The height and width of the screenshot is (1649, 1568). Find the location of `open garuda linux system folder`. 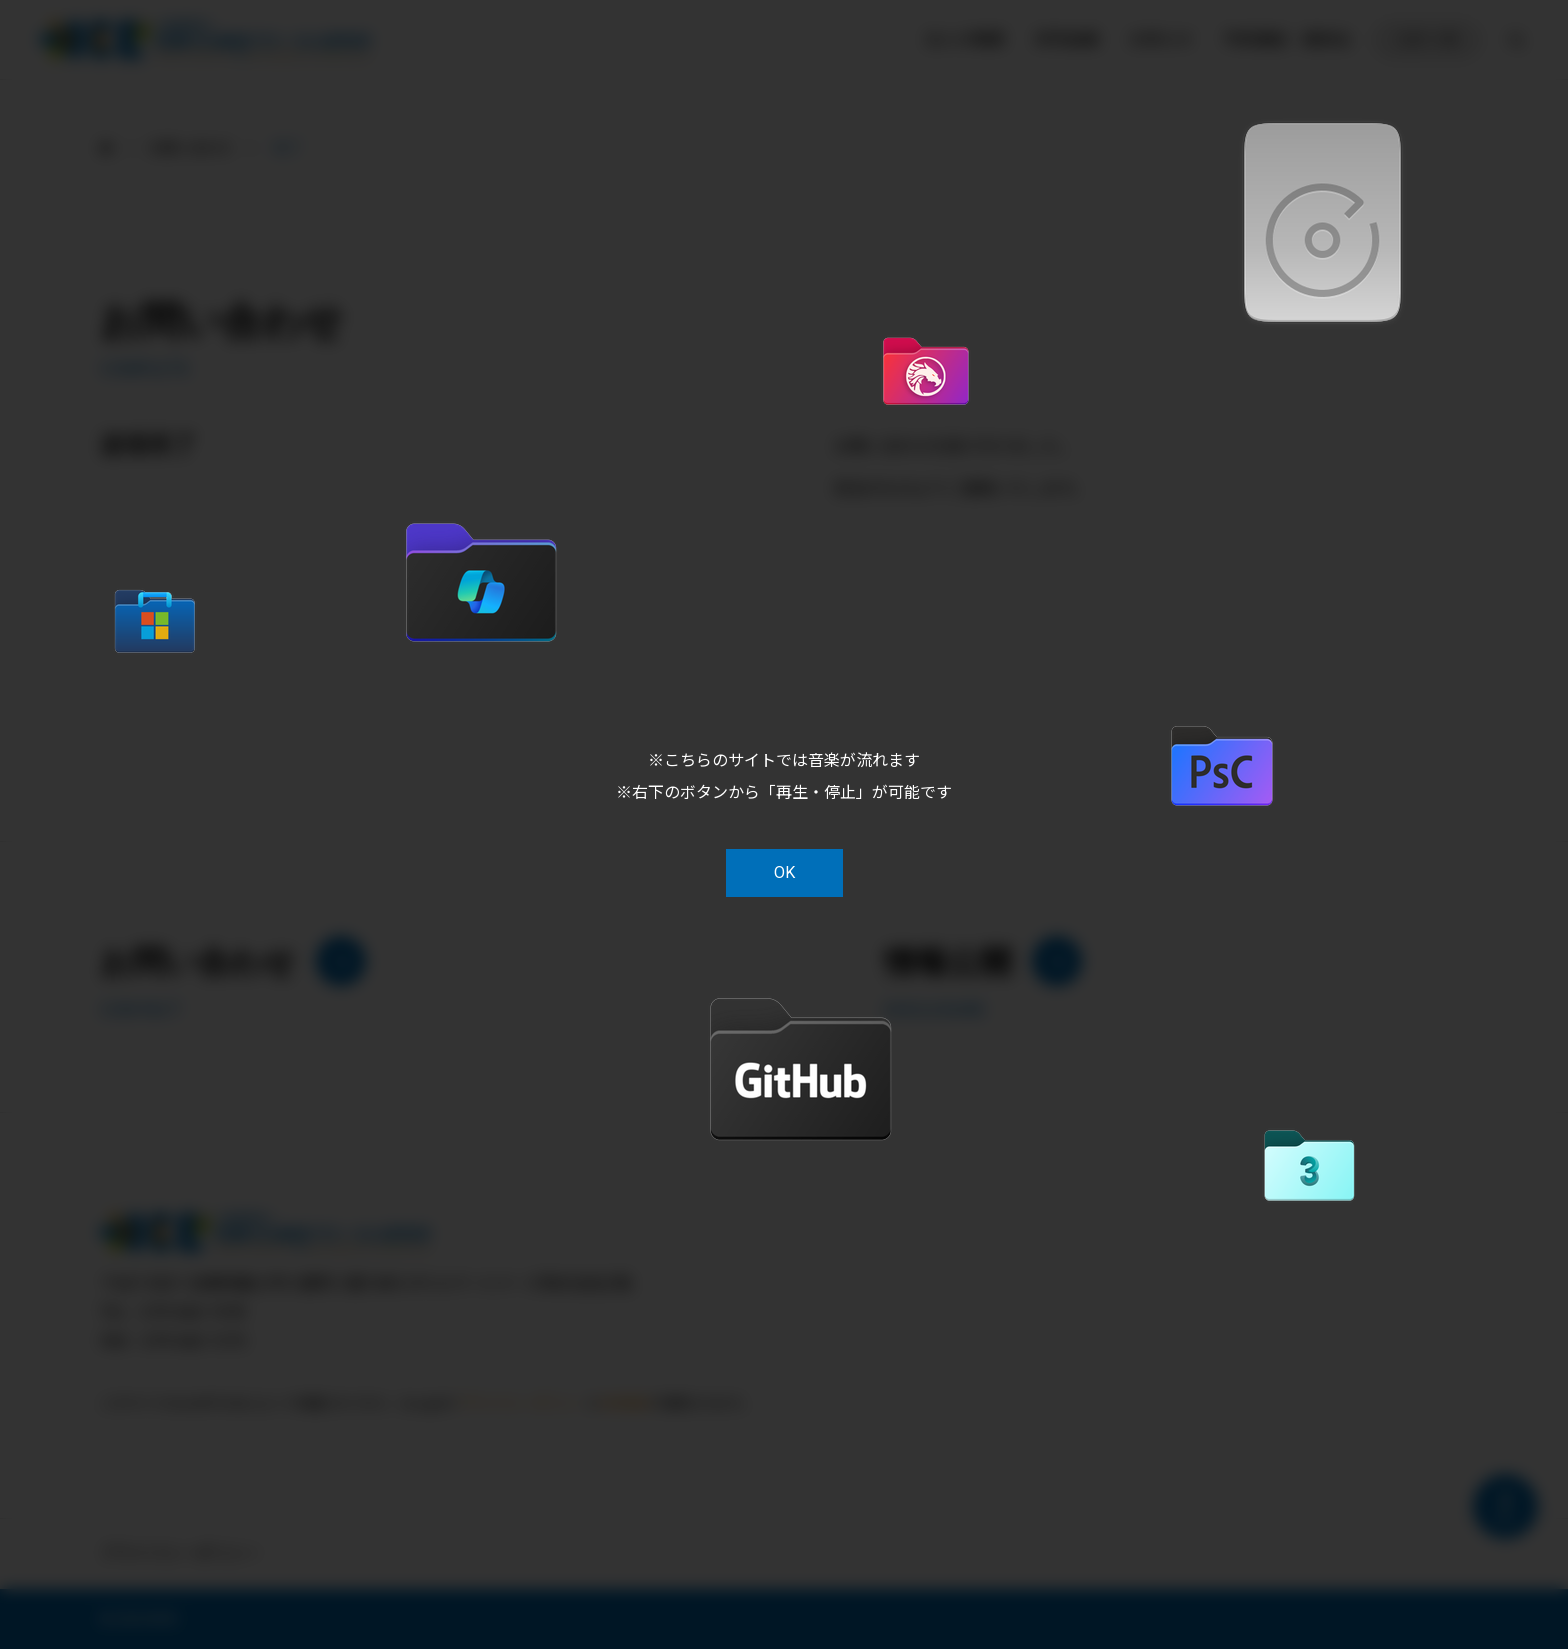

open garuda linux system folder is located at coordinates (925, 373).